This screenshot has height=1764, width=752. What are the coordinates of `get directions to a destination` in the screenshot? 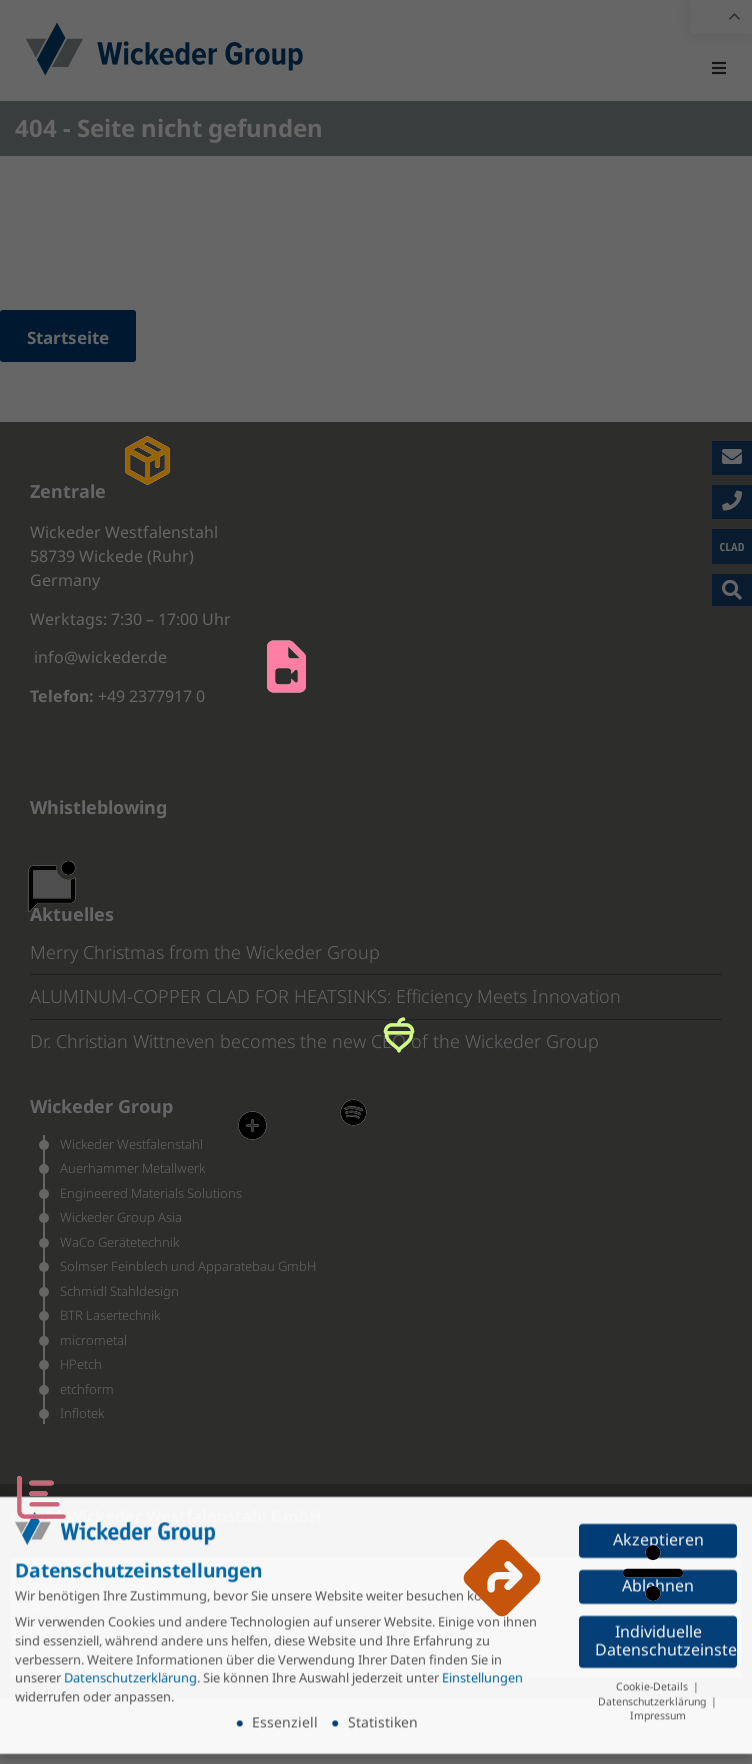 It's located at (502, 1578).